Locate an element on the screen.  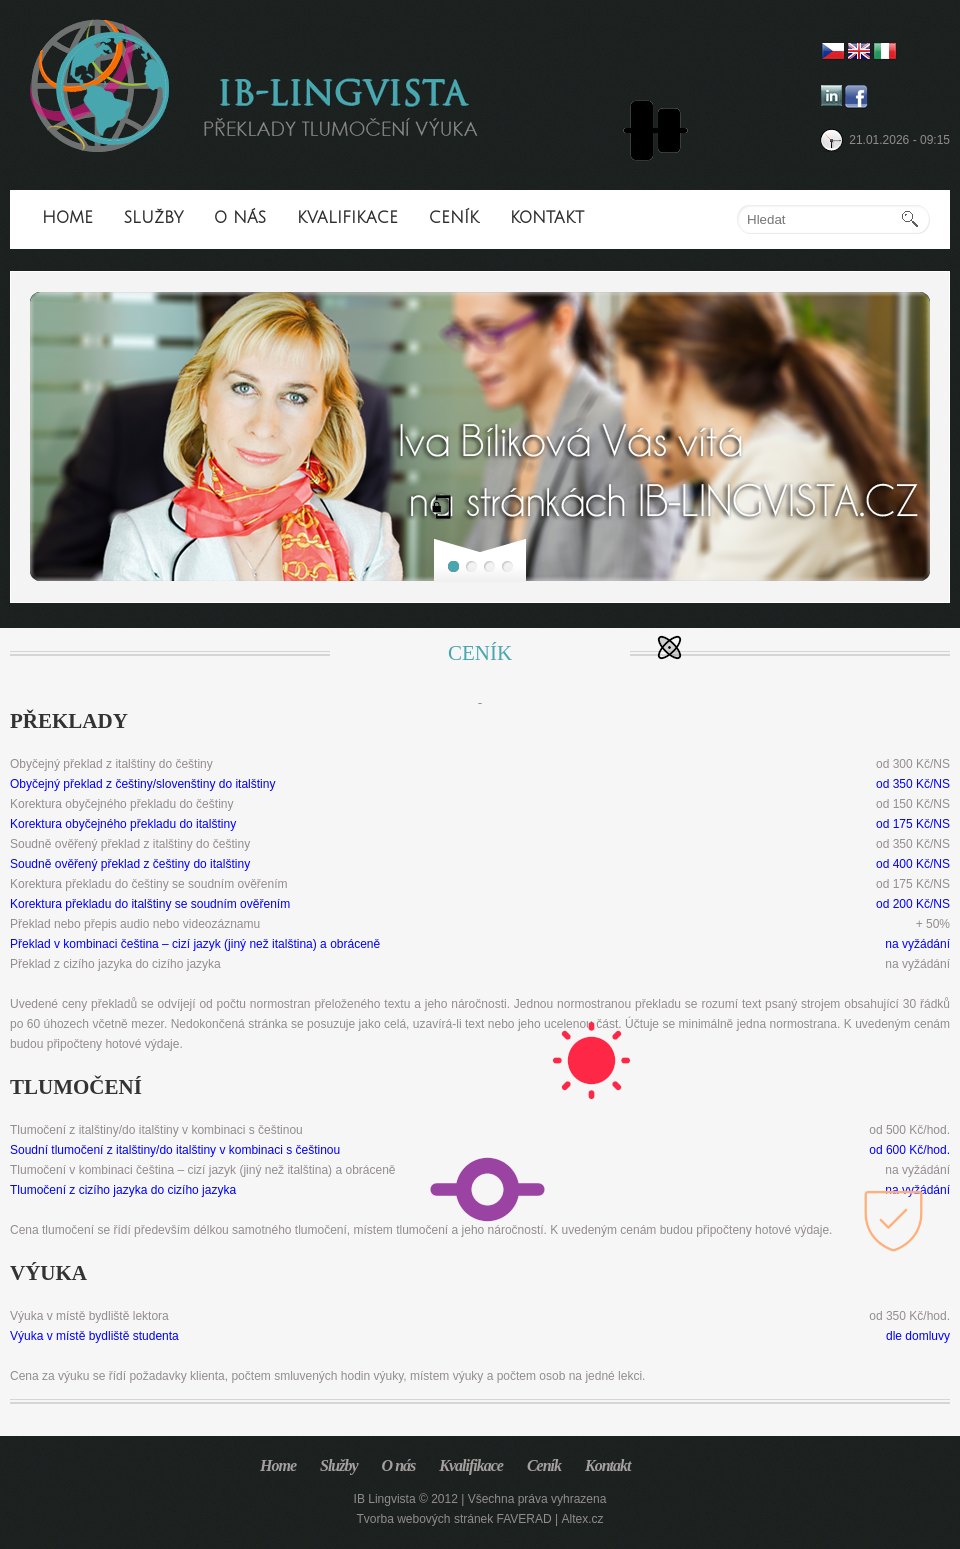
view commit history is located at coordinates (487, 1189).